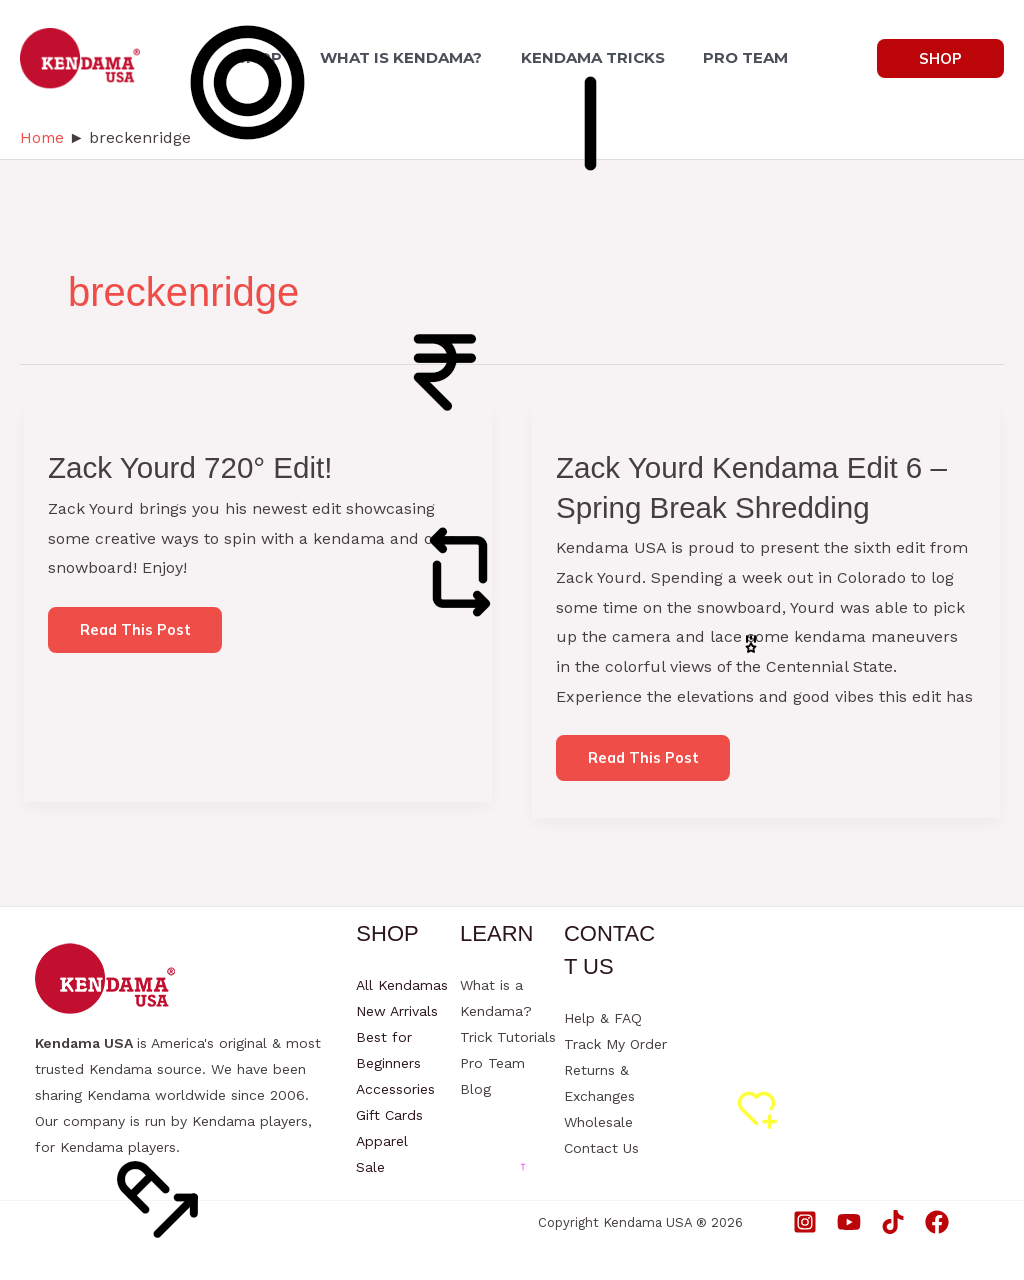  What do you see at coordinates (756, 1108) in the screenshot?
I see `add to favorites` at bounding box center [756, 1108].